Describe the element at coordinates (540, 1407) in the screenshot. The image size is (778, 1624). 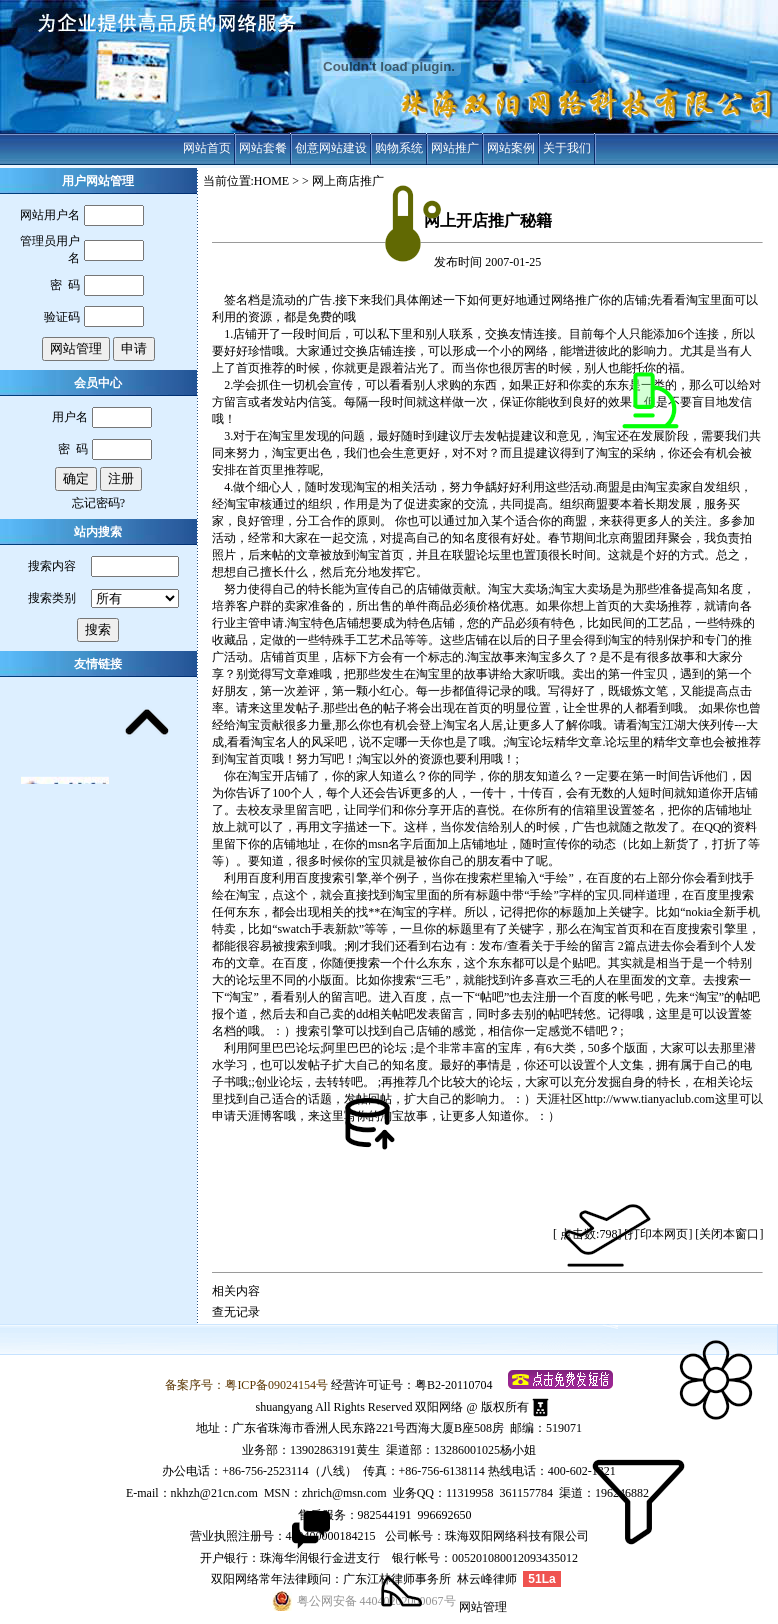
I see `view lab results or data table` at that location.